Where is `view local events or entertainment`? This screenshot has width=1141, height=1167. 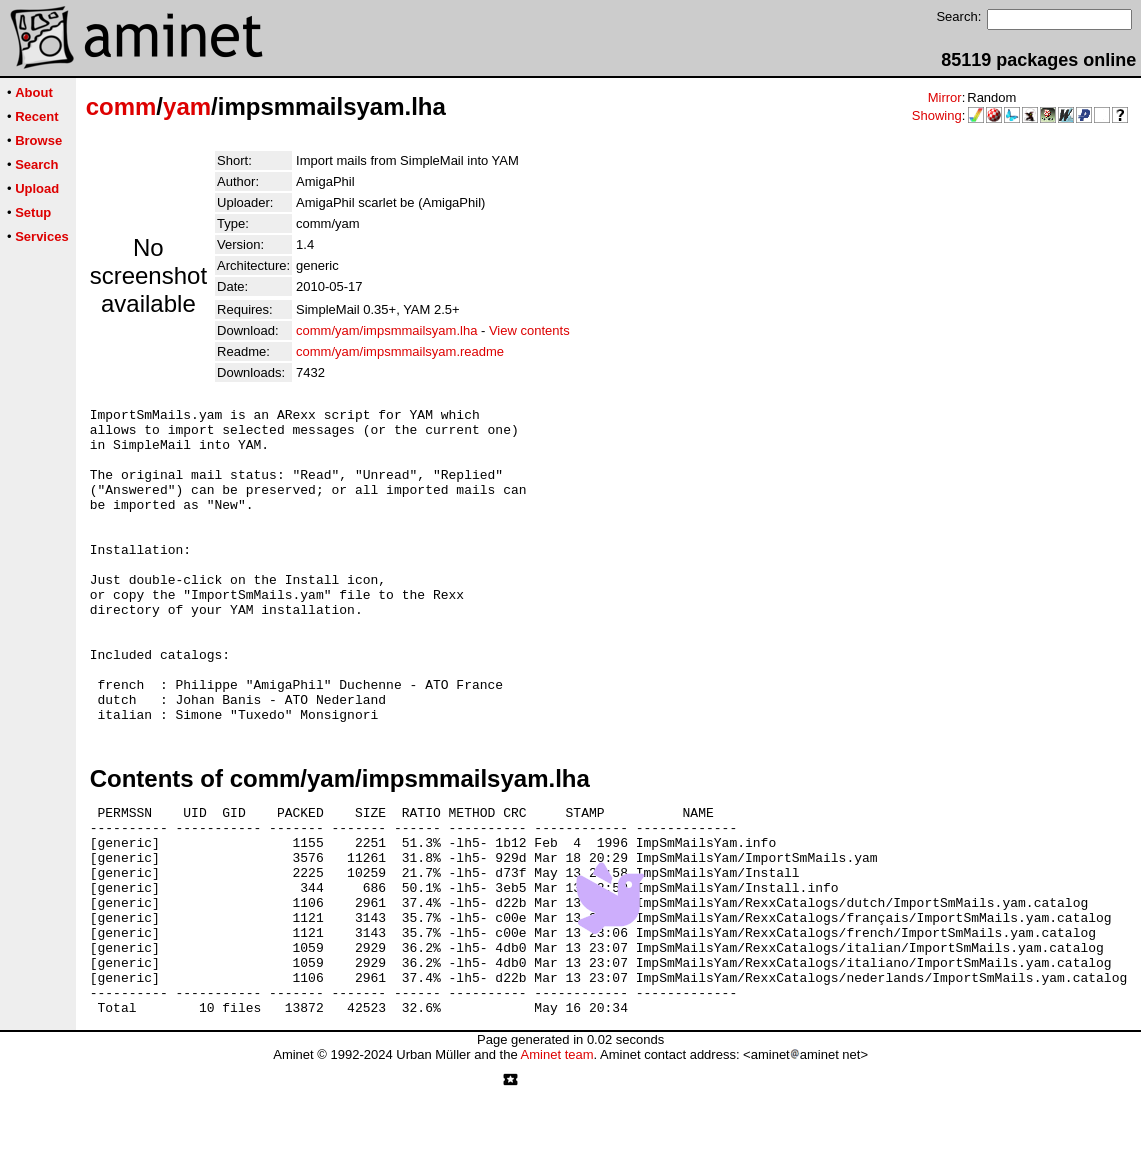 view local events or entertainment is located at coordinates (510, 1079).